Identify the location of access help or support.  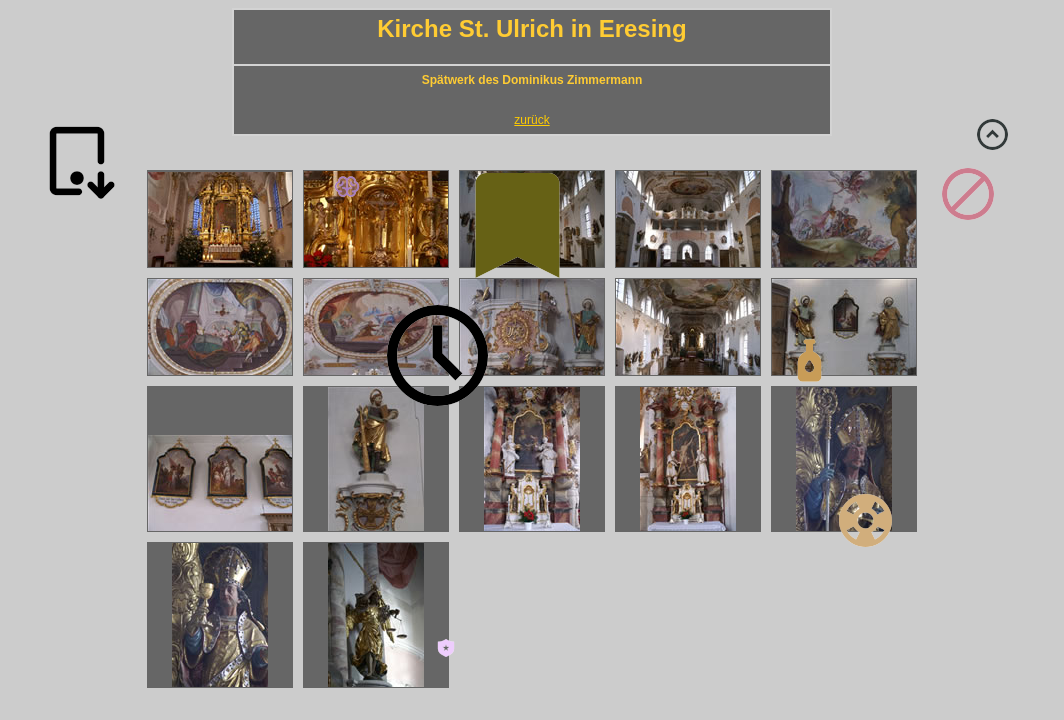
(865, 520).